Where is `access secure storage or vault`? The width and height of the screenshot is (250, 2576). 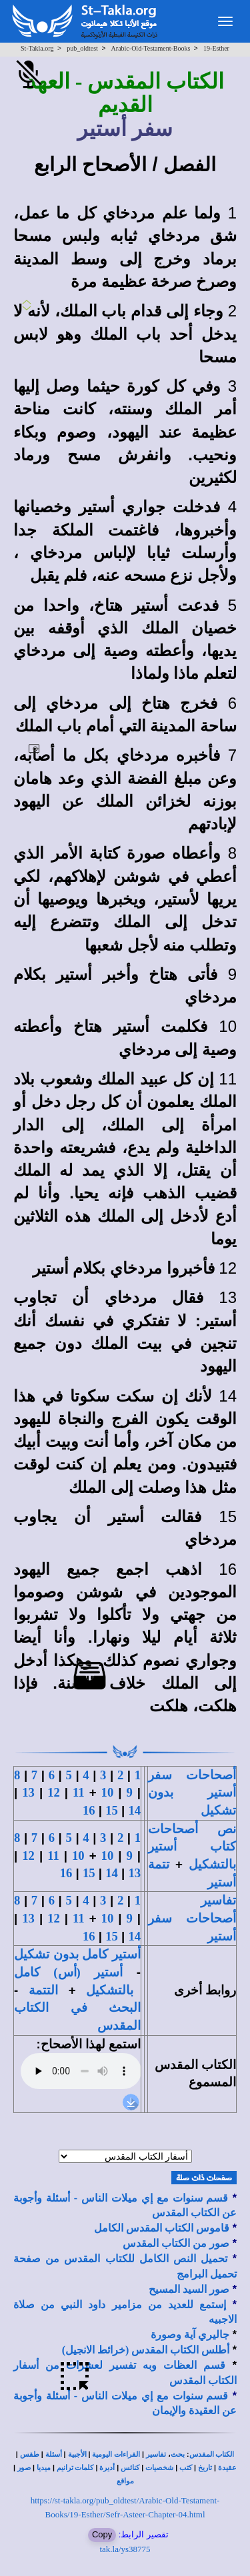
access secure storage or vault is located at coordinates (34, 749).